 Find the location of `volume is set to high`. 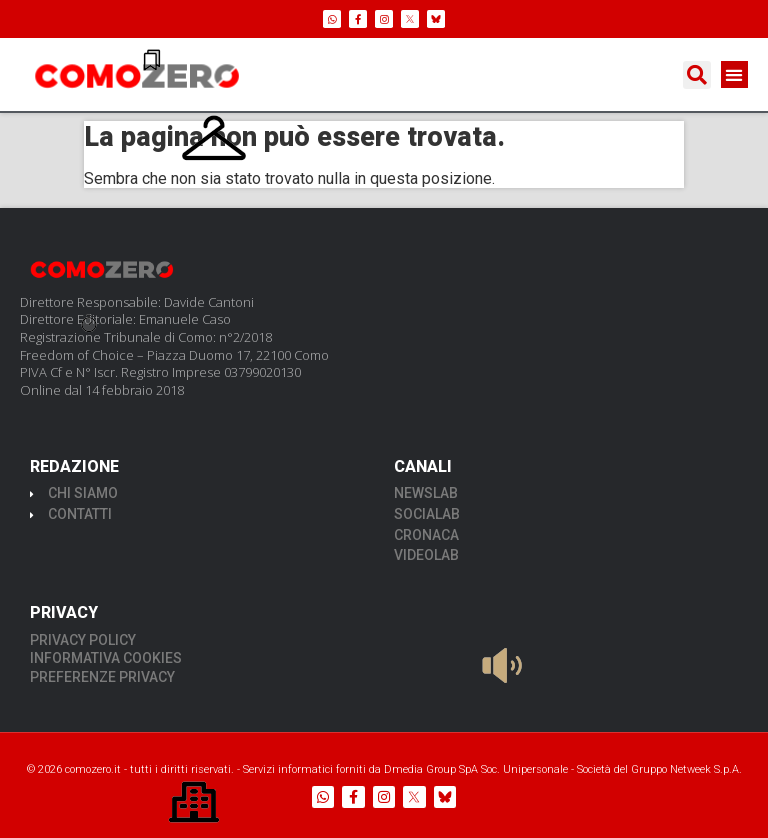

volume is set to high is located at coordinates (501, 665).